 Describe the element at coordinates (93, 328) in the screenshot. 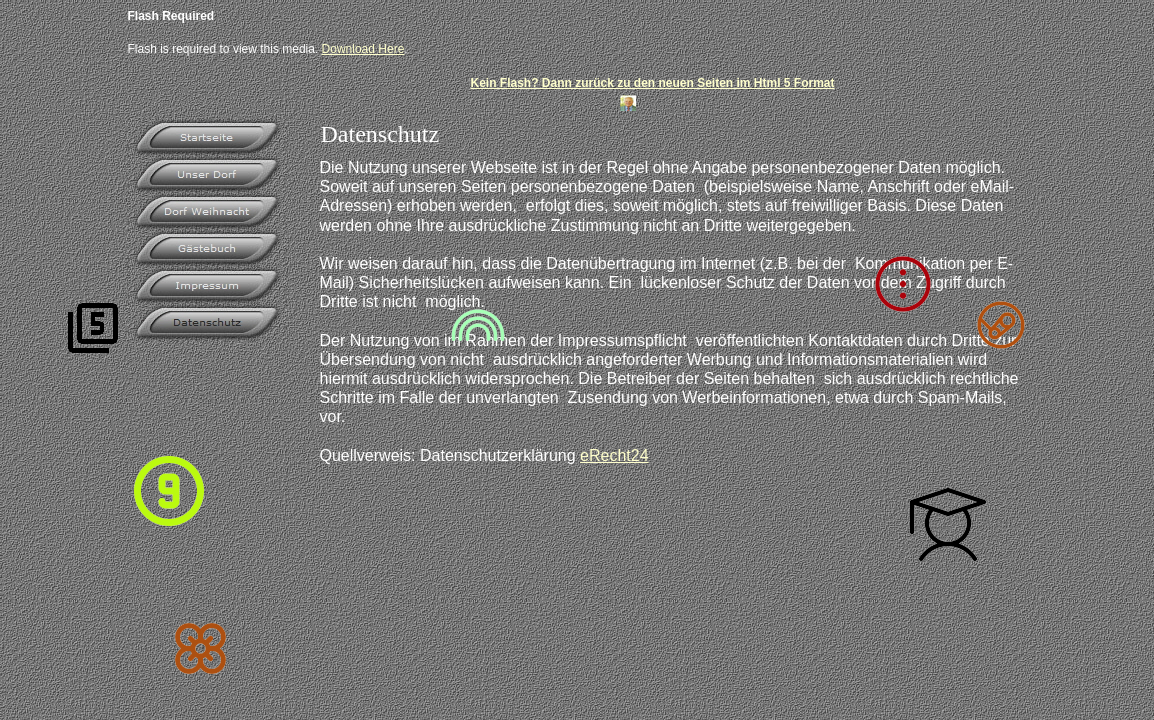

I see `filter or view the fifth item in a series` at that location.